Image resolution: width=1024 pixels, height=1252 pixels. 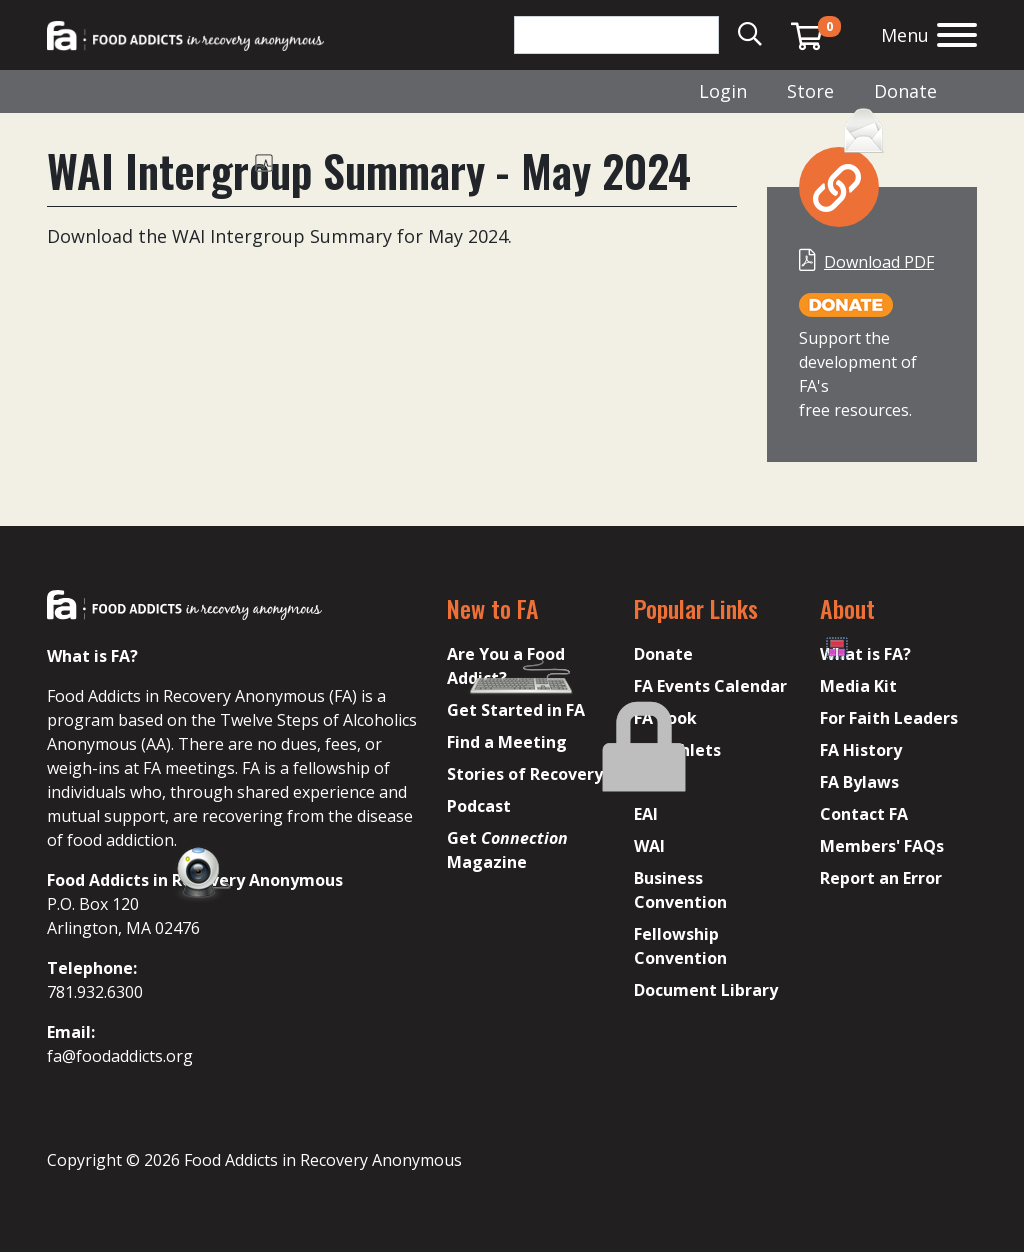 I want to click on keyboard input device connected, so click(x=520, y=674).